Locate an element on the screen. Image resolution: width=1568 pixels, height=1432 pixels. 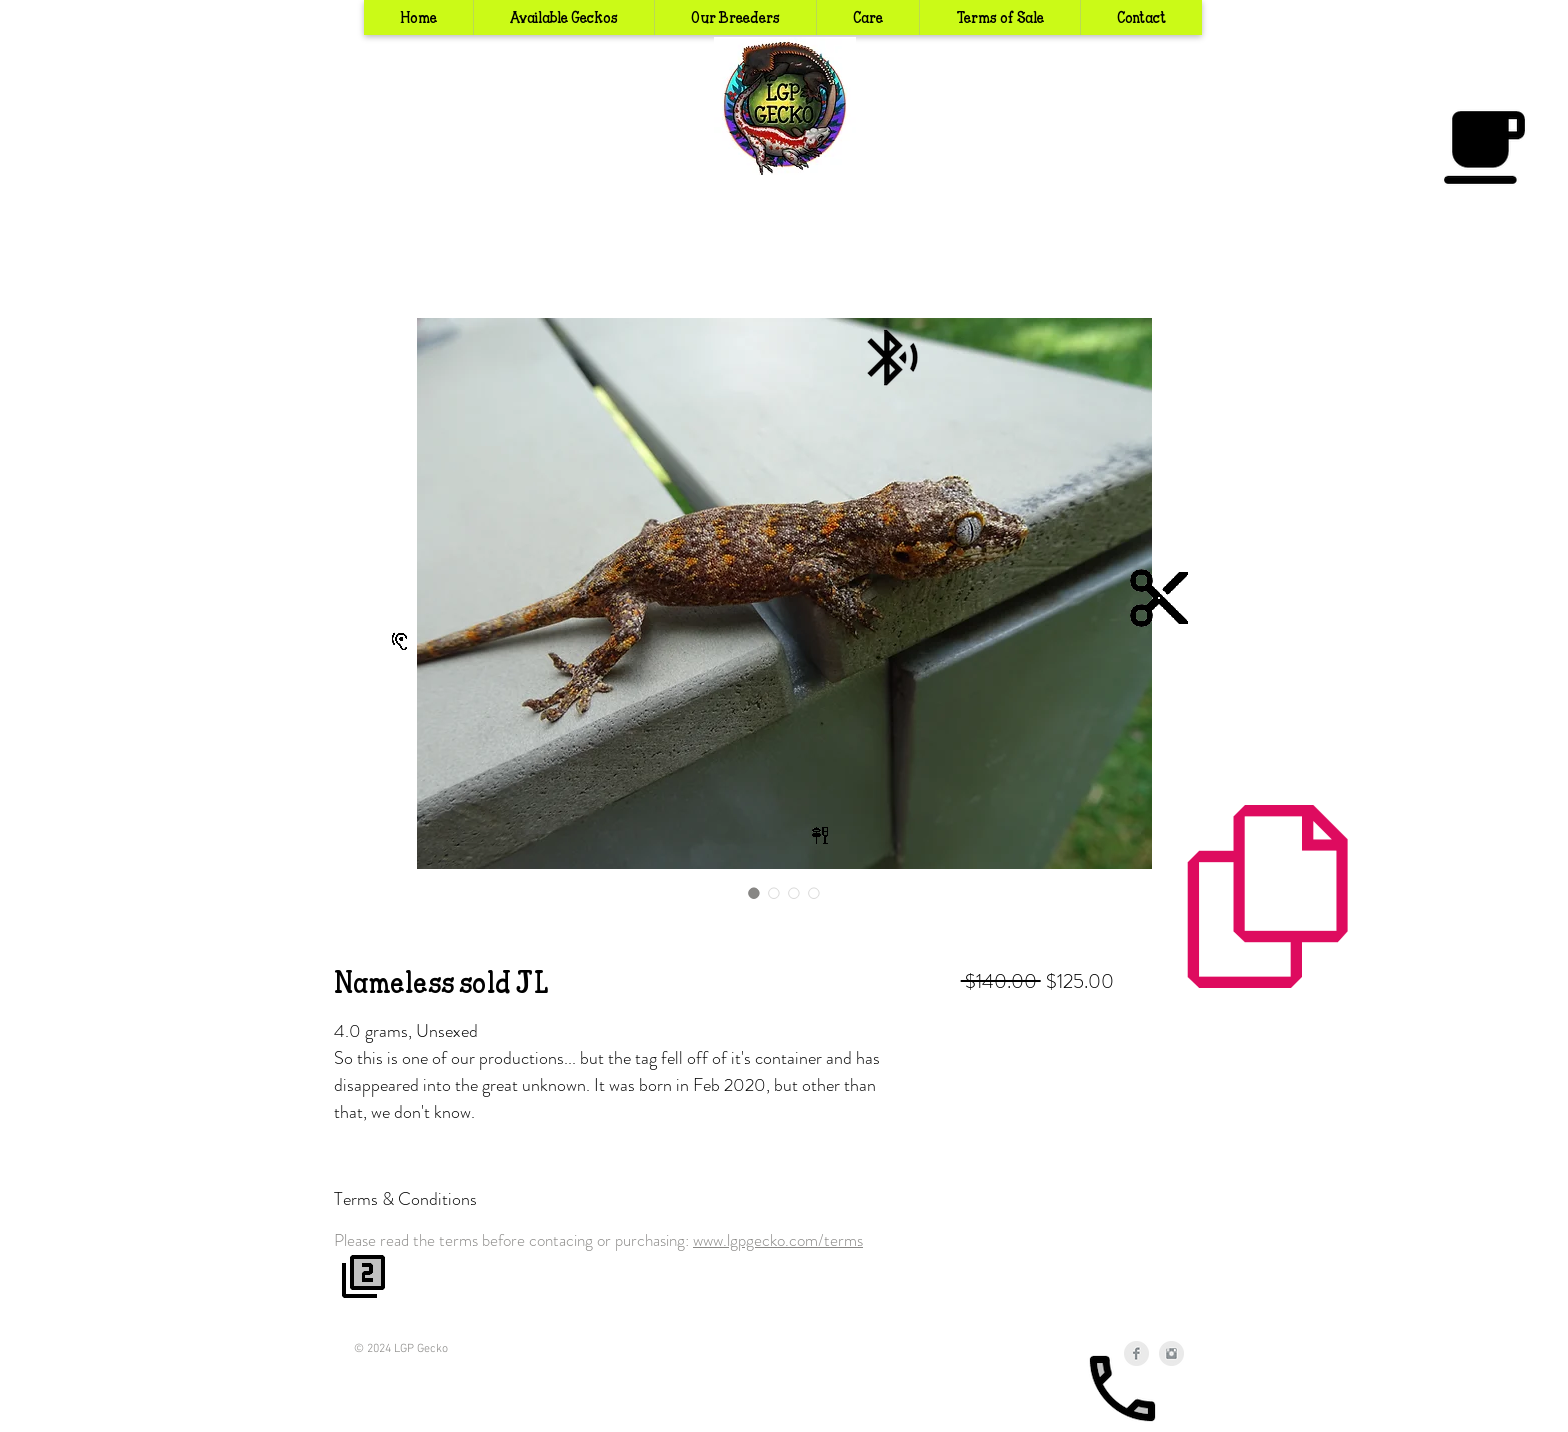
indicates 2 items selected or stacked is located at coordinates (363, 1276).